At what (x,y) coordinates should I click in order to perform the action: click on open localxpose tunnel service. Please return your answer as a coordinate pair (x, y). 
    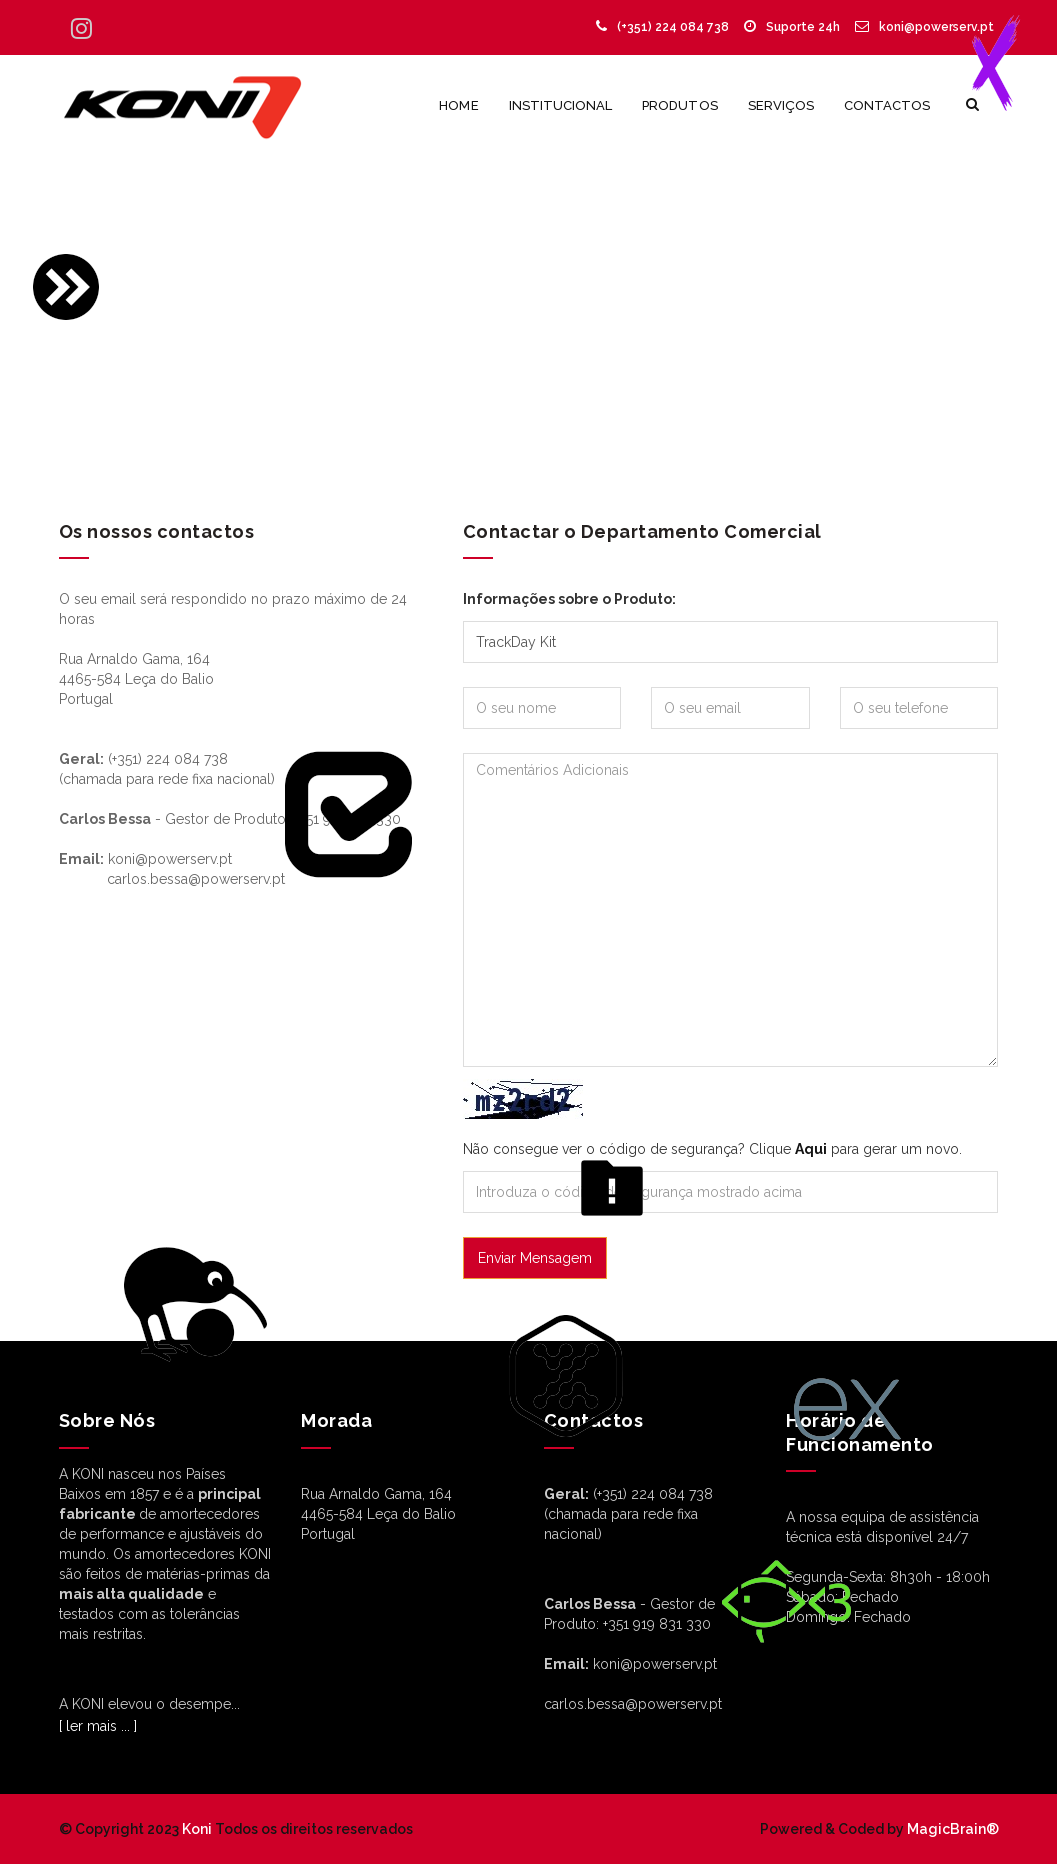
    Looking at the image, I should click on (566, 1376).